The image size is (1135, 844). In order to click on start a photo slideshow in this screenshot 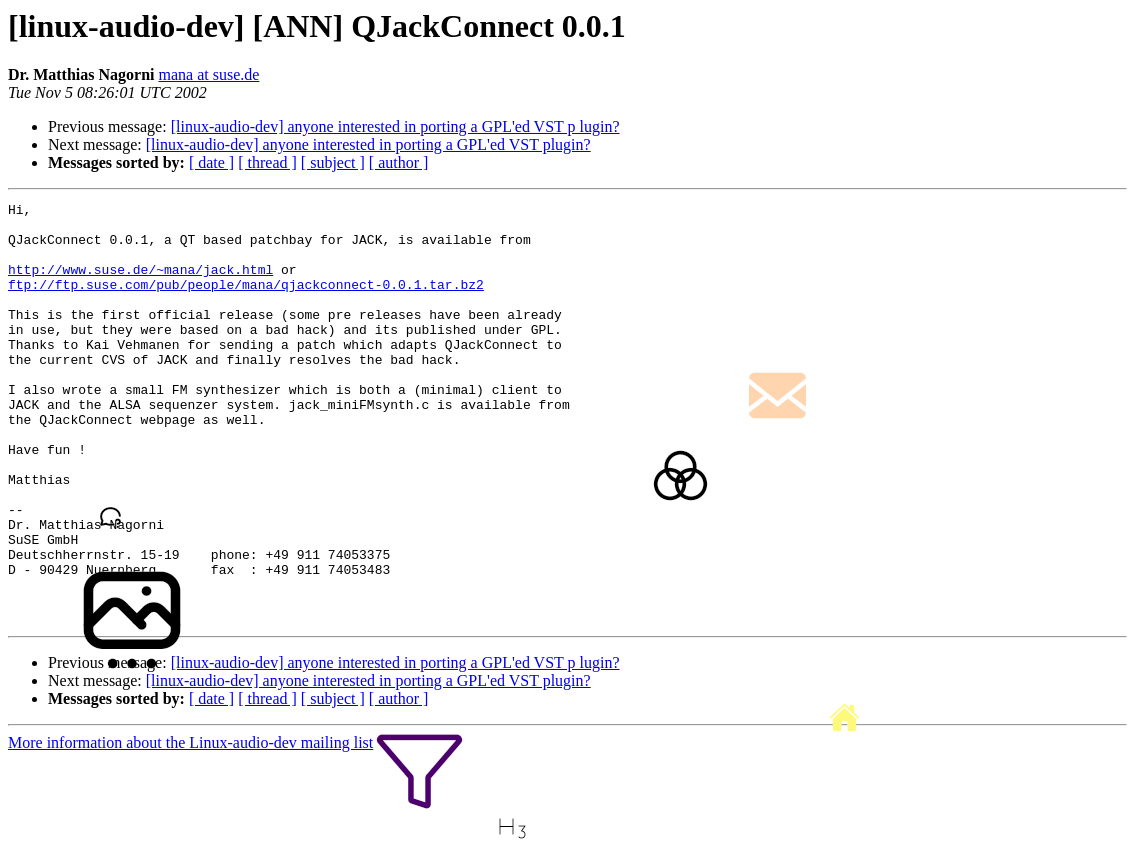, I will do `click(132, 620)`.